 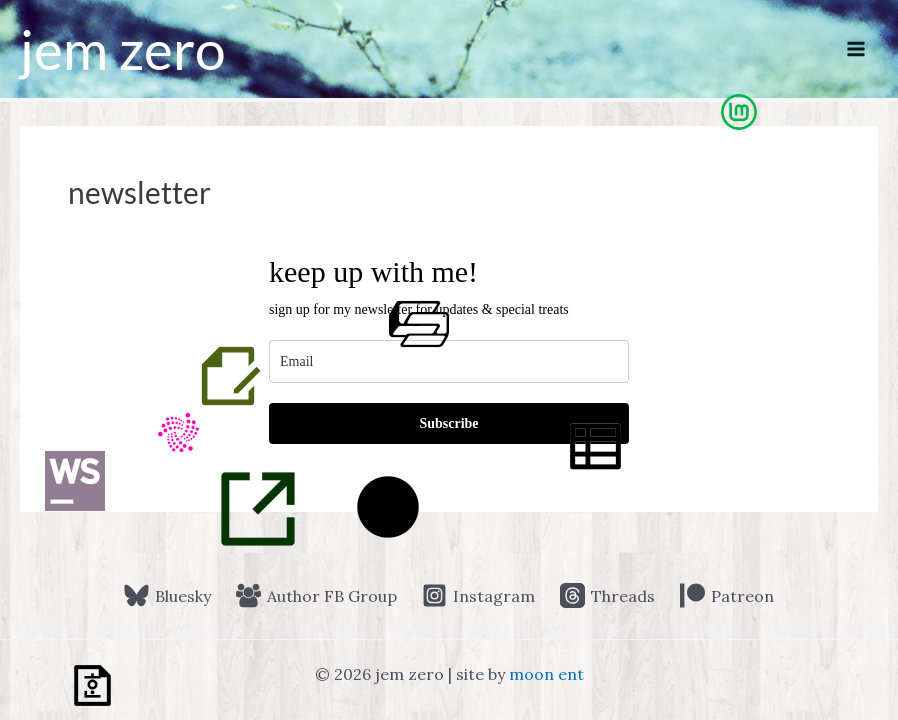 What do you see at coordinates (419, 324) in the screenshot?
I see `SST framework logo` at bounding box center [419, 324].